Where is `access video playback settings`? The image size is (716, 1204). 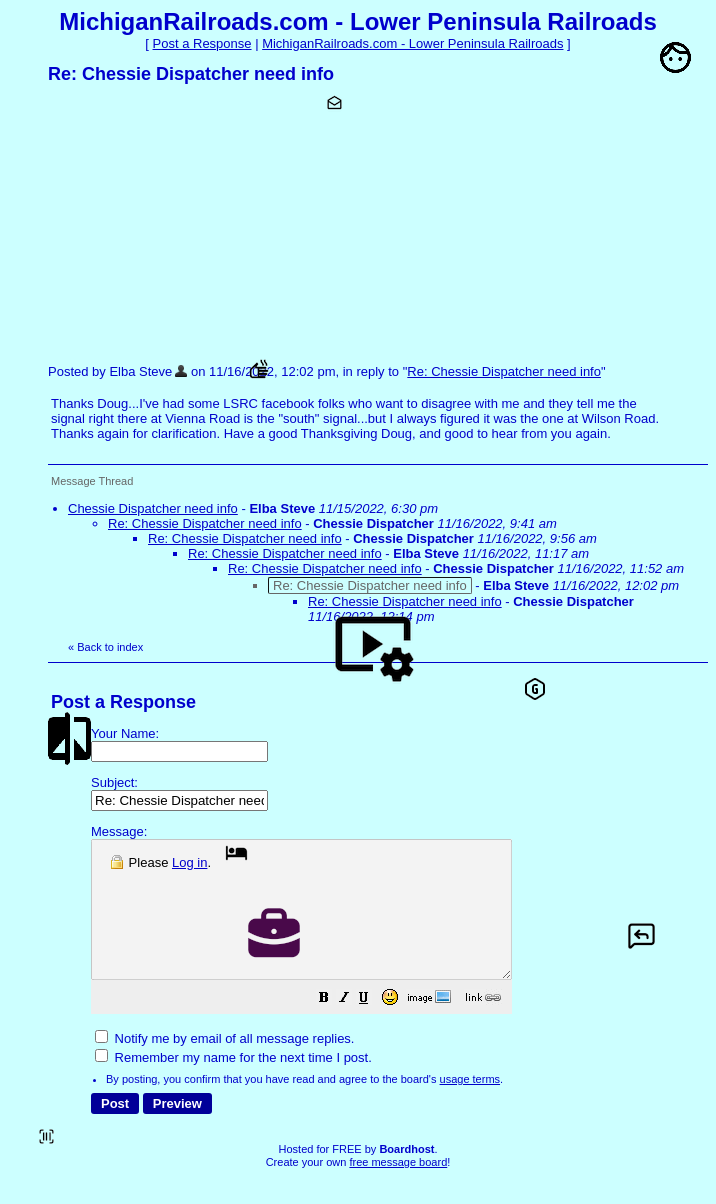
access video playback settings is located at coordinates (373, 644).